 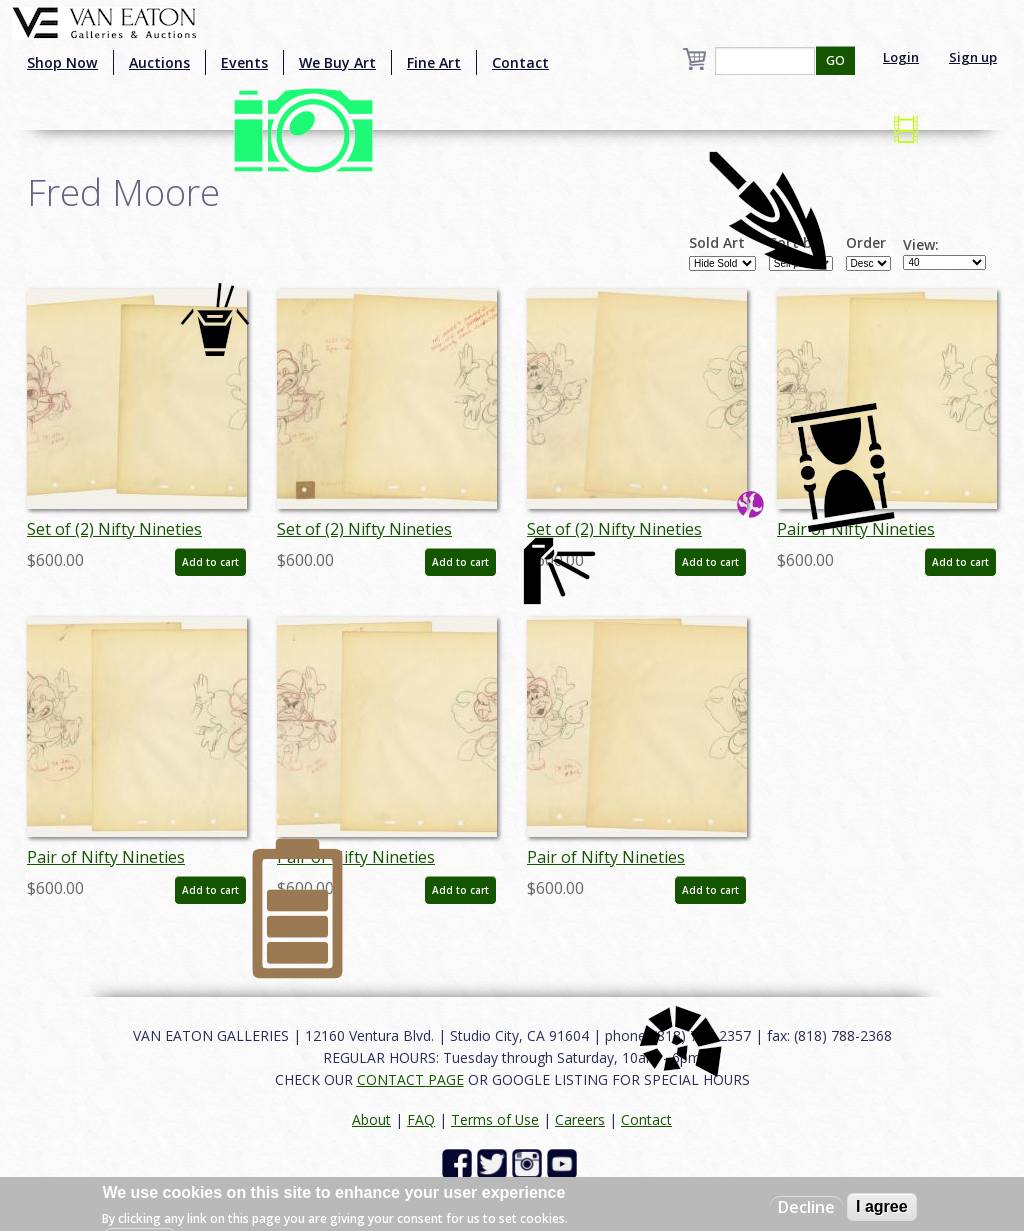 I want to click on timer has expired or run out, so click(x=839, y=467).